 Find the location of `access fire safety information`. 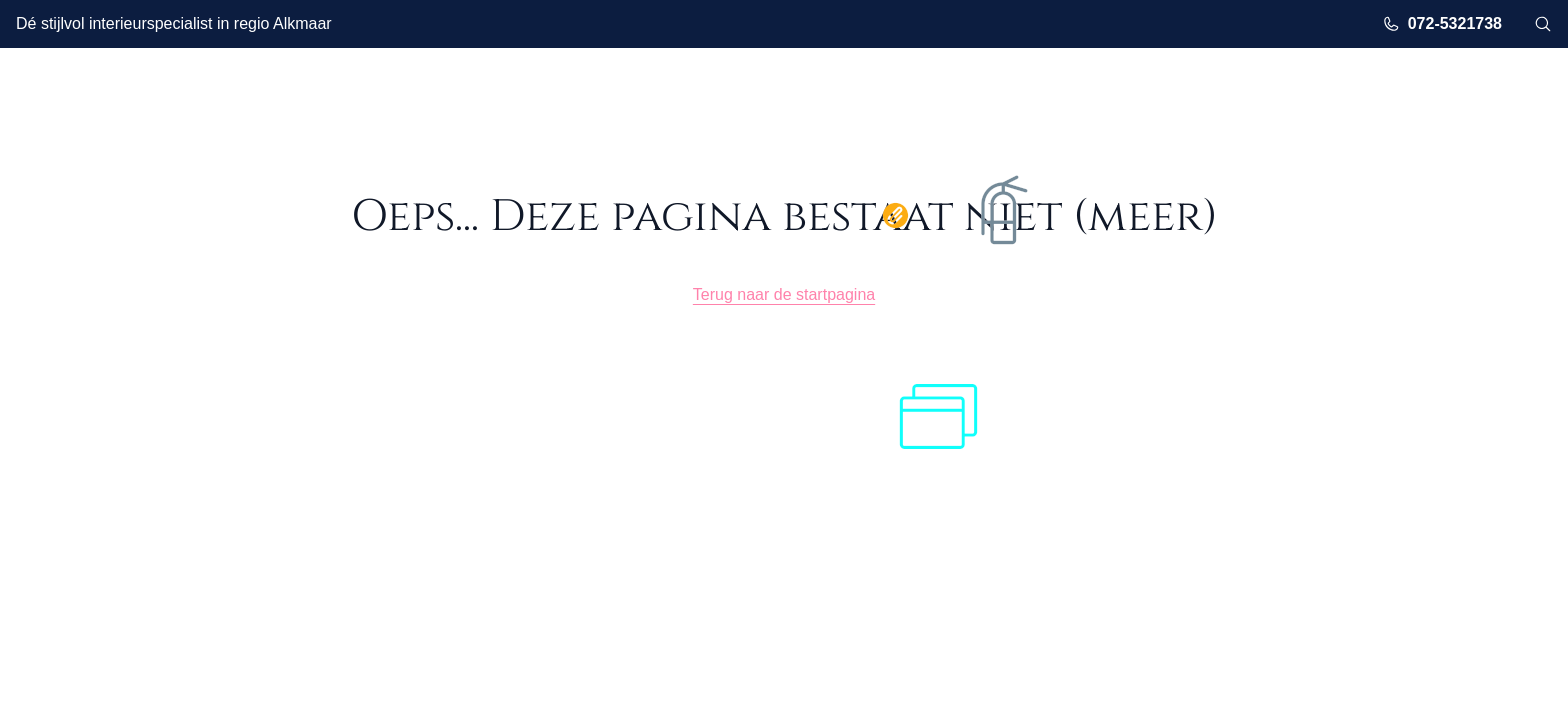

access fire safety information is located at coordinates (1001, 211).